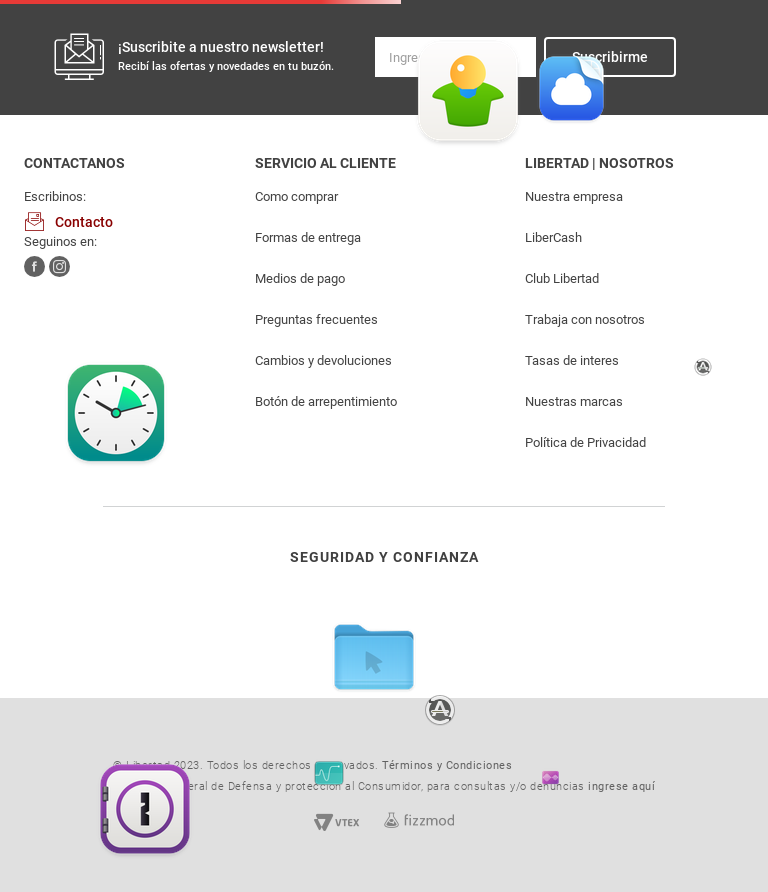 This screenshot has height=892, width=768. I want to click on open the audio recorder app, so click(550, 777).